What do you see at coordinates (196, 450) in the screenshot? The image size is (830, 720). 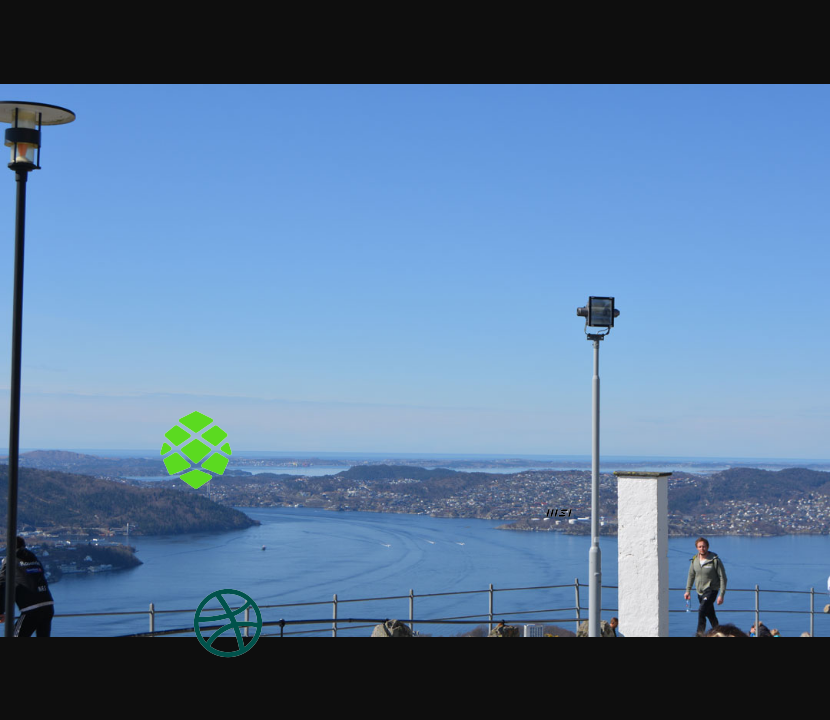 I see `RedwoodJS framework logo` at bounding box center [196, 450].